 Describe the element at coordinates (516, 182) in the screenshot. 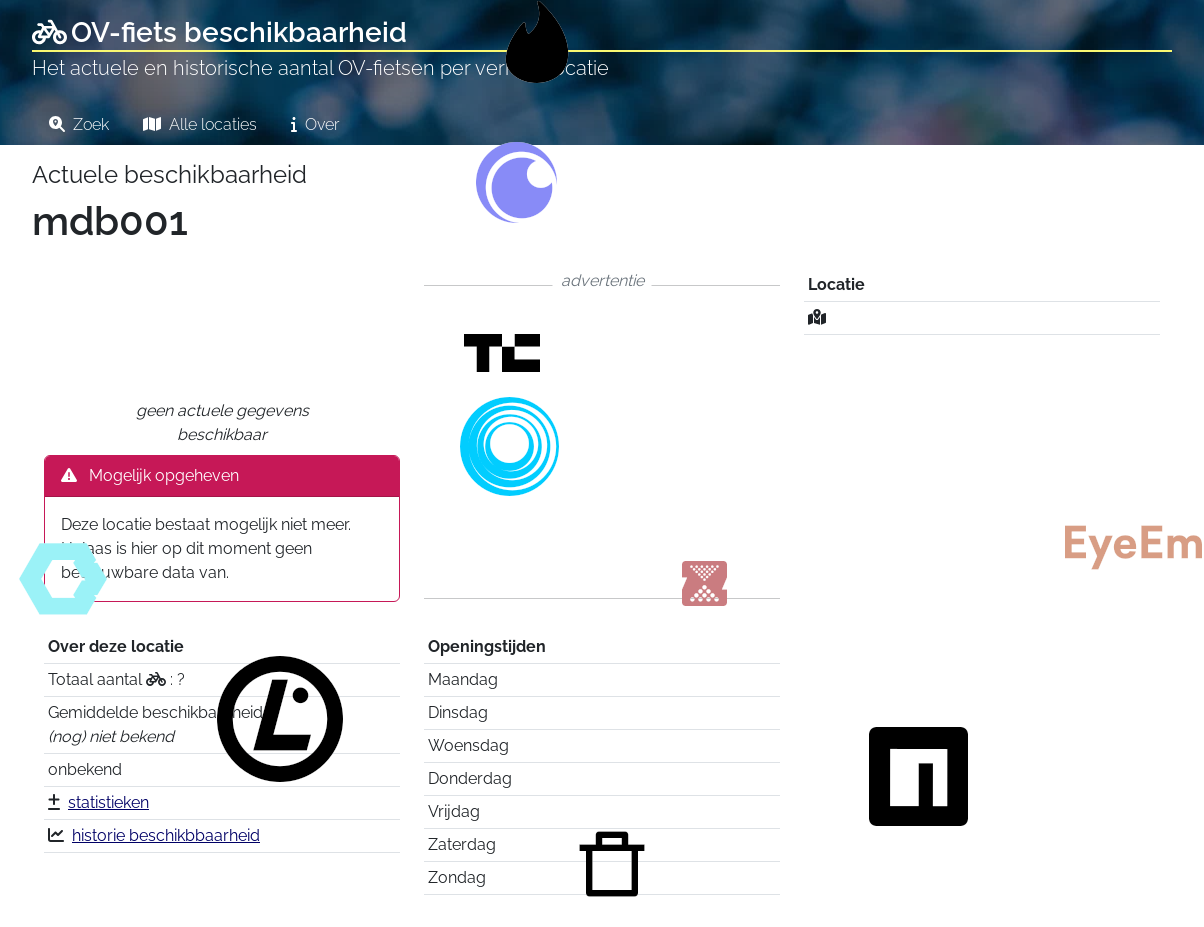

I see `open the Crunchyroll app` at that location.